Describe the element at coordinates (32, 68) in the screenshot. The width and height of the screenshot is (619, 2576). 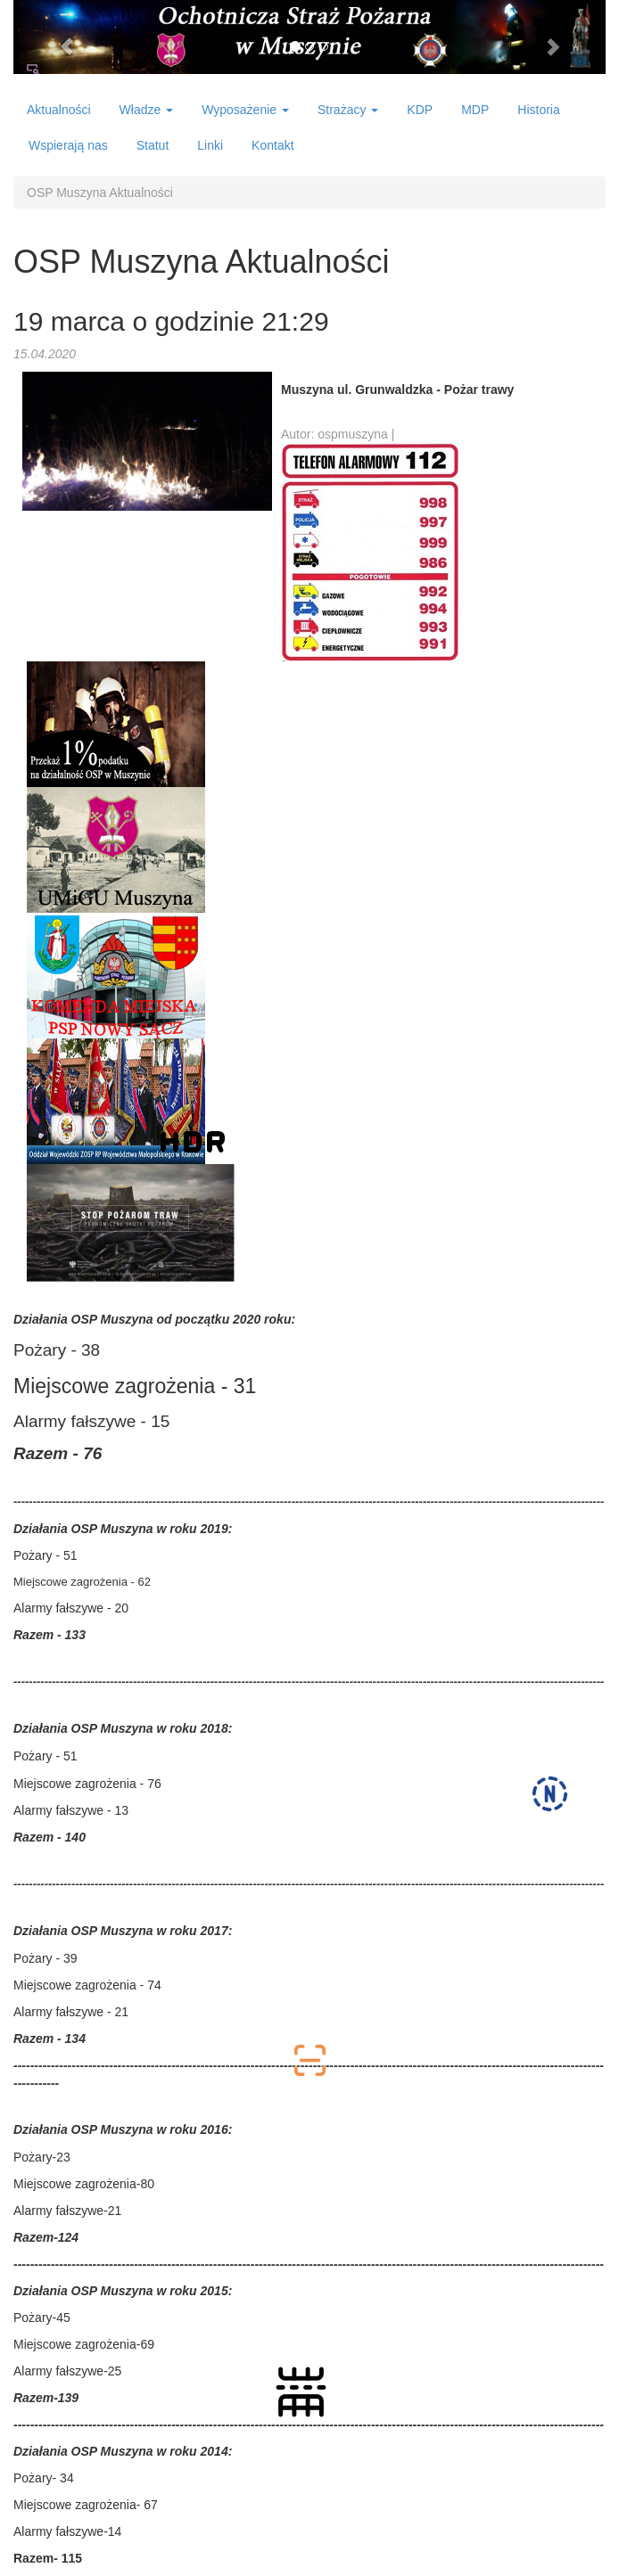
I see `search within an input field` at that location.